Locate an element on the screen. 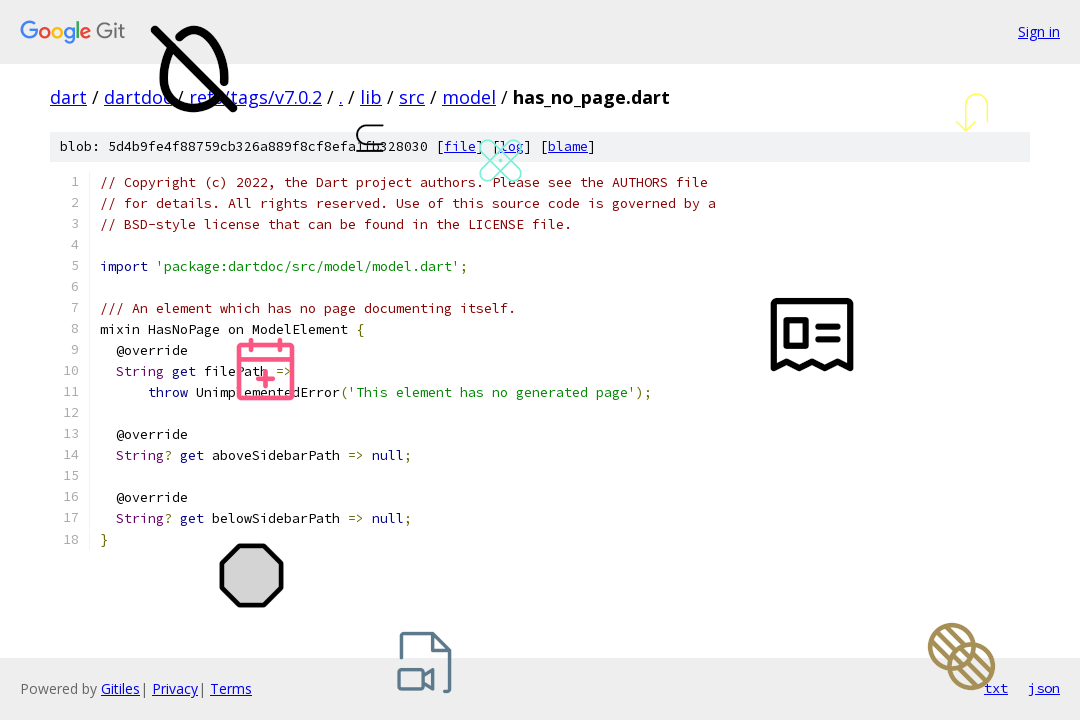 The width and height of the screenshot is (1080, 720). indicates egg-free or no eggs is located at coordinates (194, 69).